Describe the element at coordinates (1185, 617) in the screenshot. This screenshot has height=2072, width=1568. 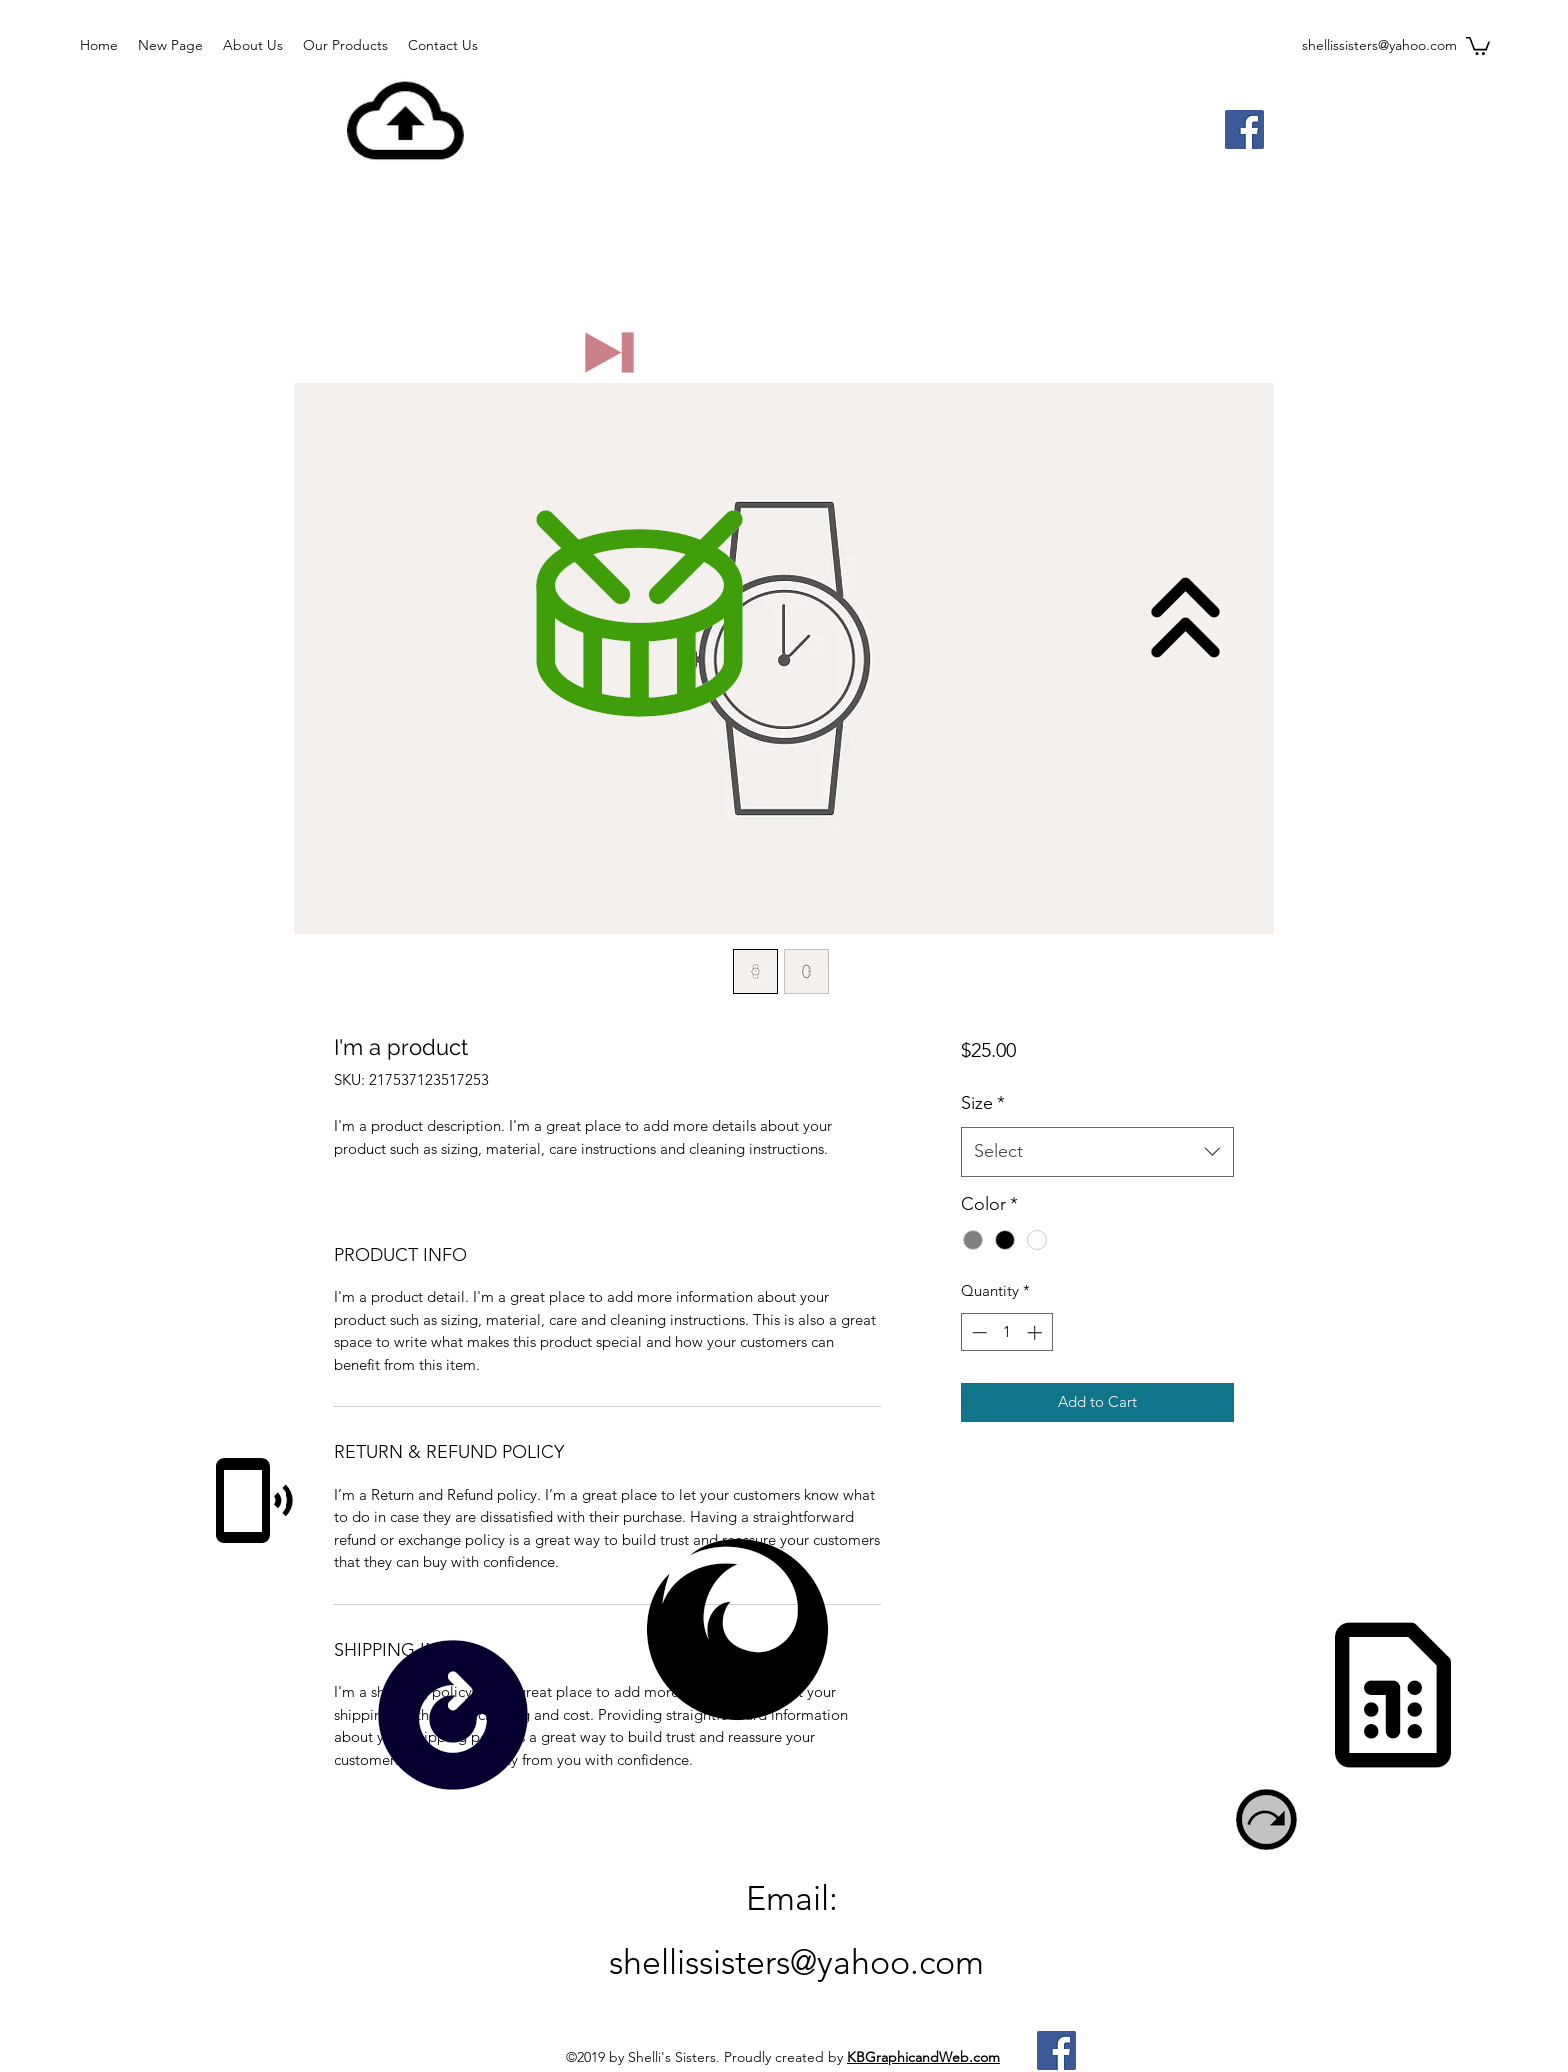
I see `scroll to top of page` at that location.